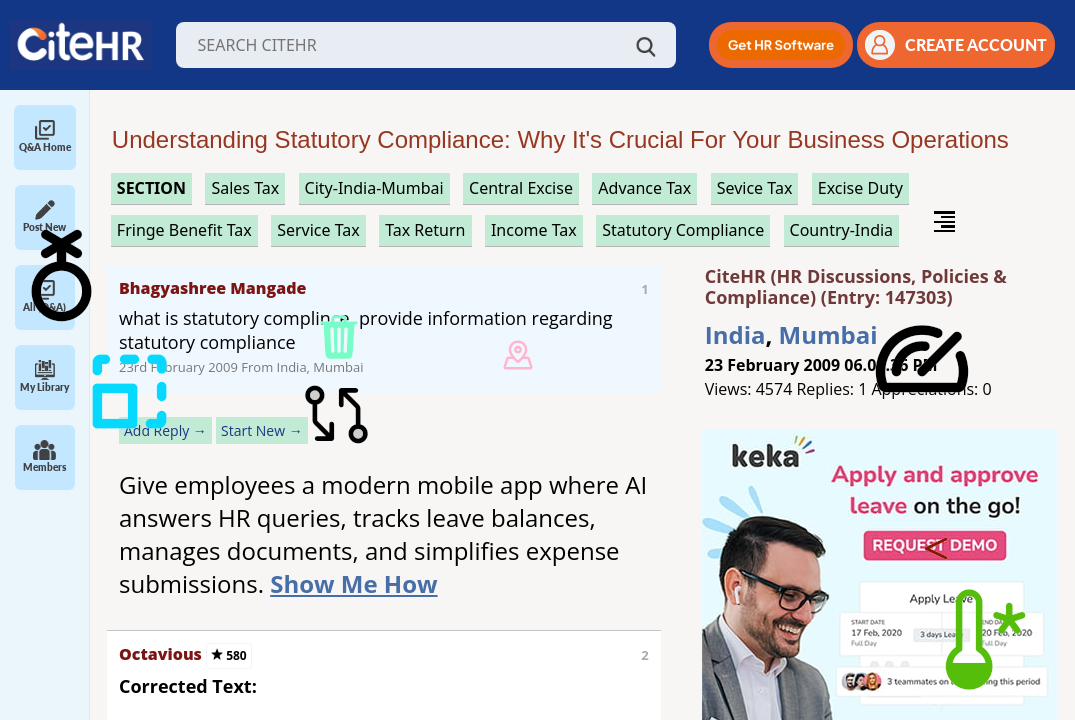 The image size is (1075, 720). Describe the element at coordinates (945, 222) in the screenshot. I see `align text to the right` at that location.